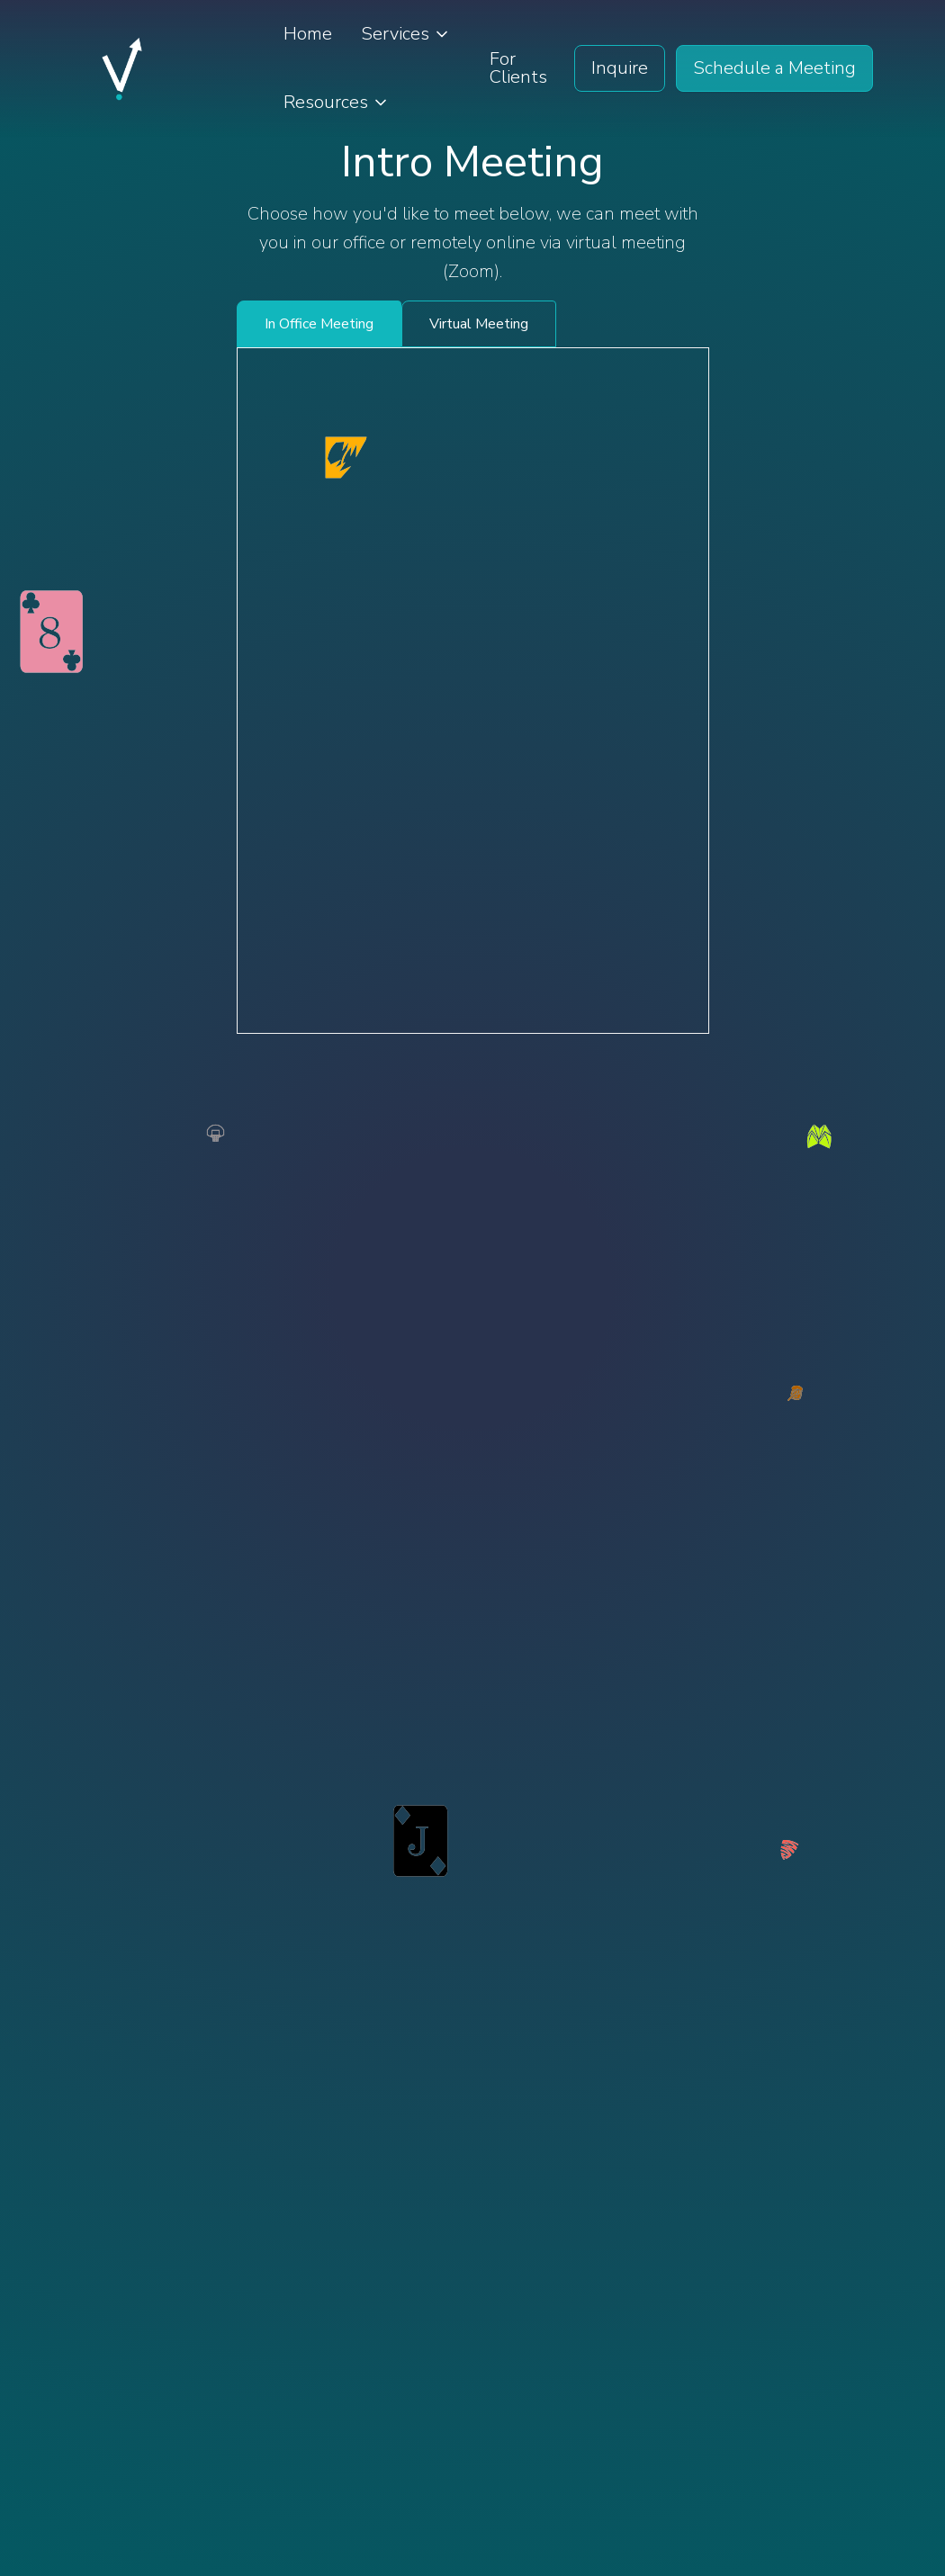 This screenshot has width=945, height=2576. What do you see at coordinates (215, 1133) in the screenshot?
I see `access basketball game or sports section` at bounding box center [215, 1133].